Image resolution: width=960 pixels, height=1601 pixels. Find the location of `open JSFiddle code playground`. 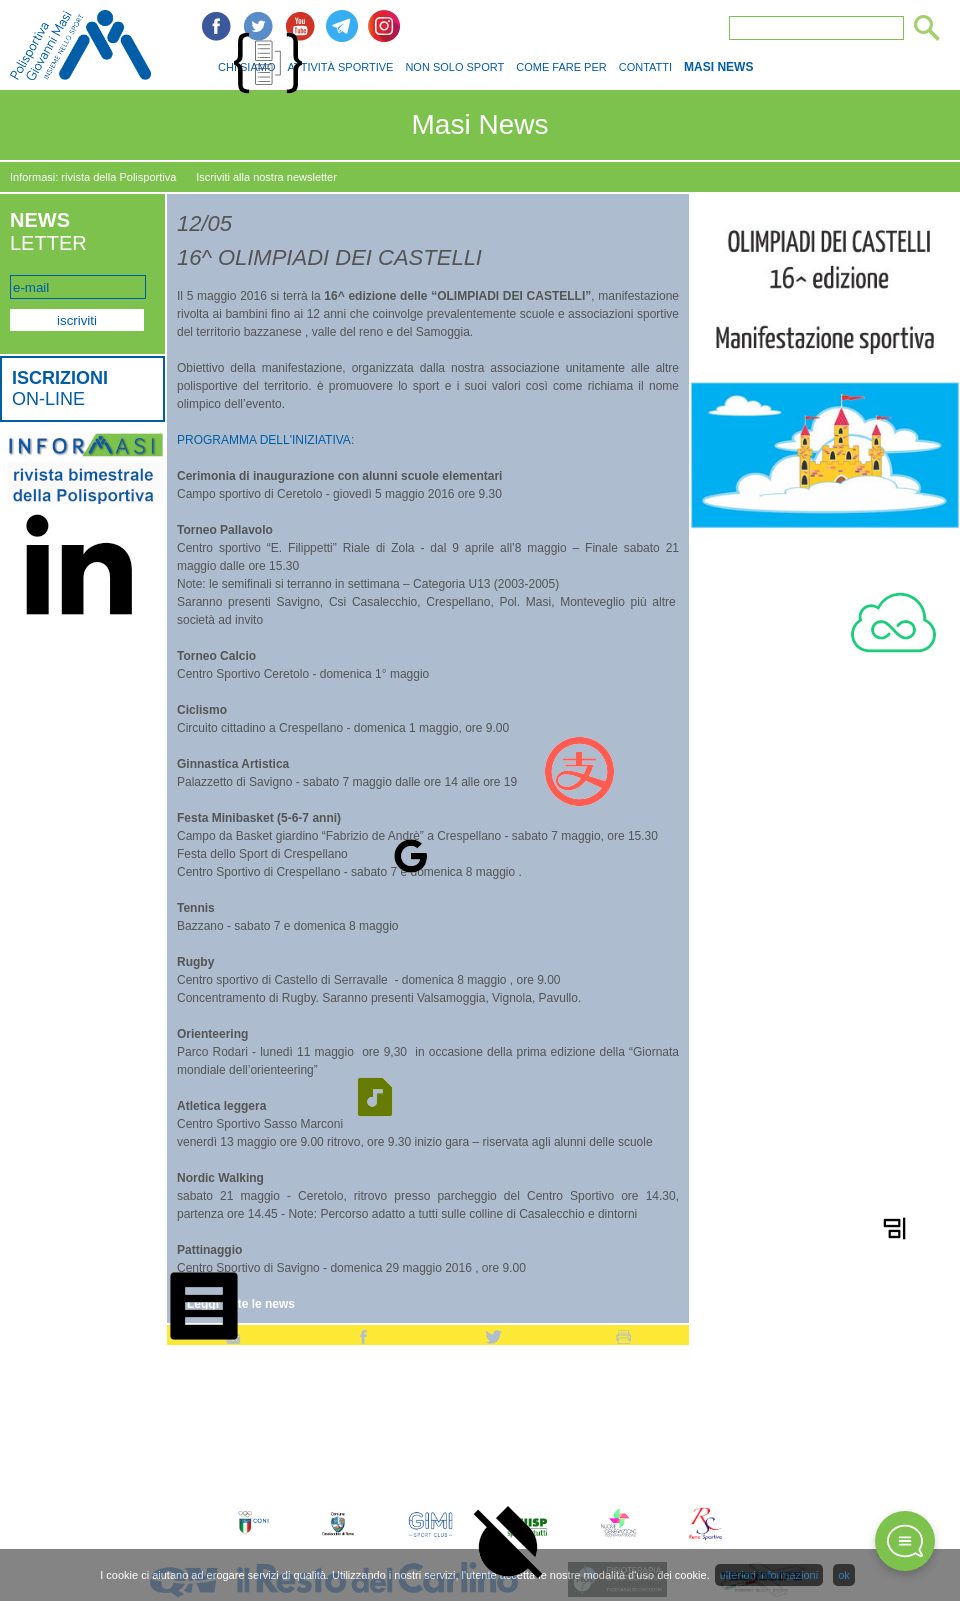

open JSFiddle code playground is located at coordinates (893, 622).